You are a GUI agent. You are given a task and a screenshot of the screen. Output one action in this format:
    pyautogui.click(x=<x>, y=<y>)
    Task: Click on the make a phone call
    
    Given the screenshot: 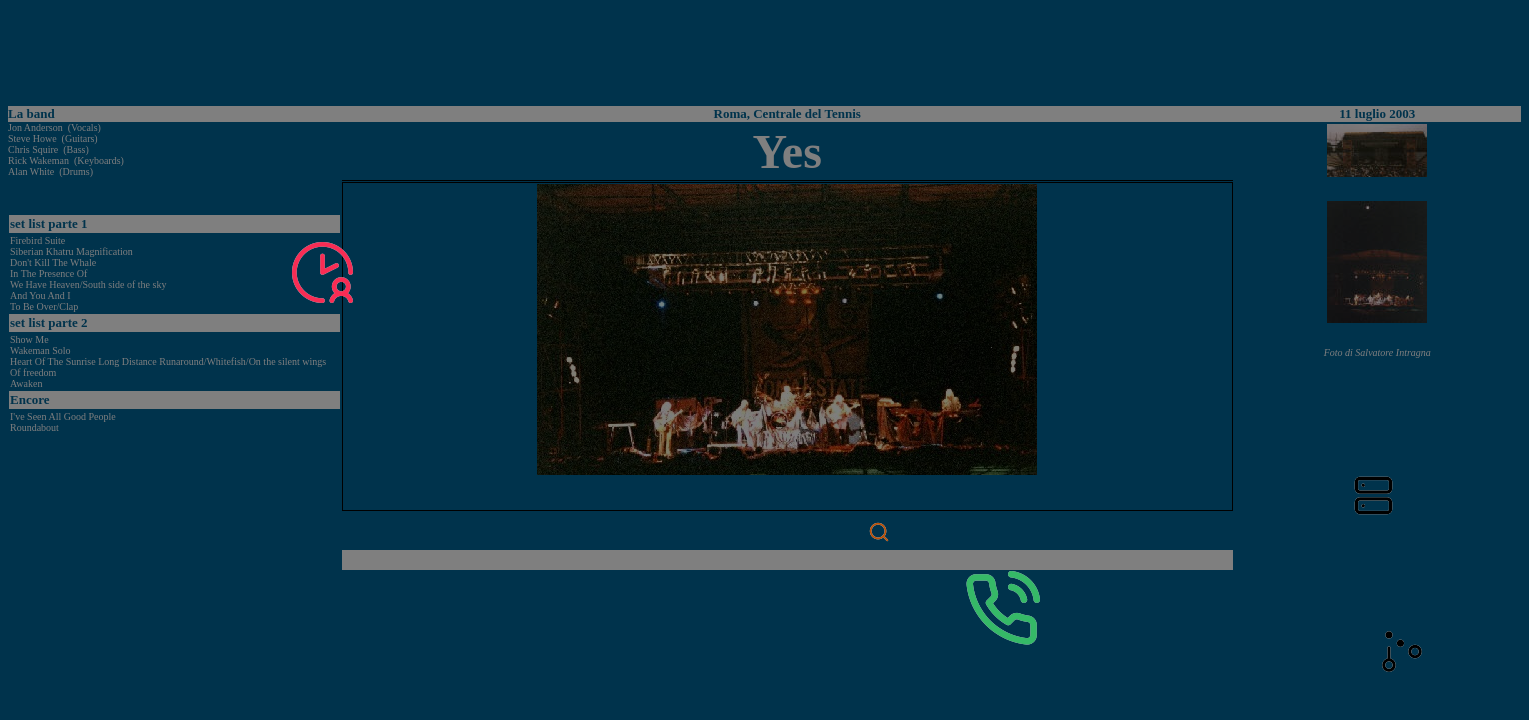 What is the action you would take?
    pyautogui.click(x=1001, y=609)
    